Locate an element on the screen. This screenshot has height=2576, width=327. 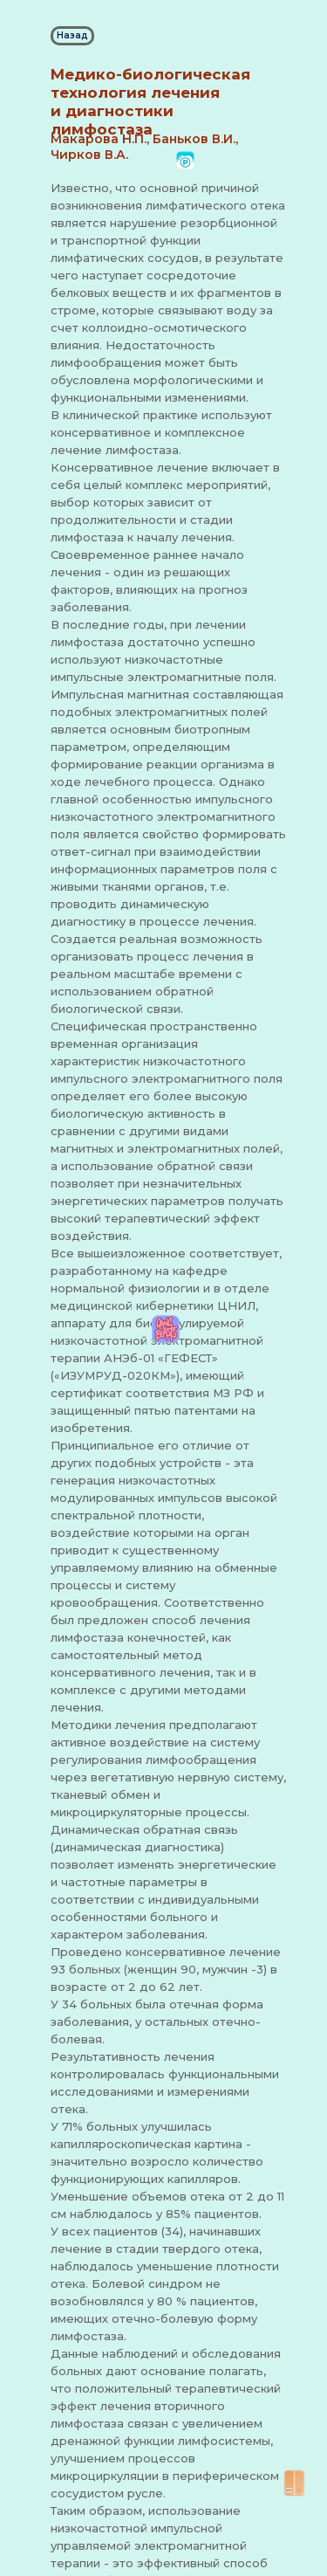
open or install a debian software package is located at coordinates (294, 2483).